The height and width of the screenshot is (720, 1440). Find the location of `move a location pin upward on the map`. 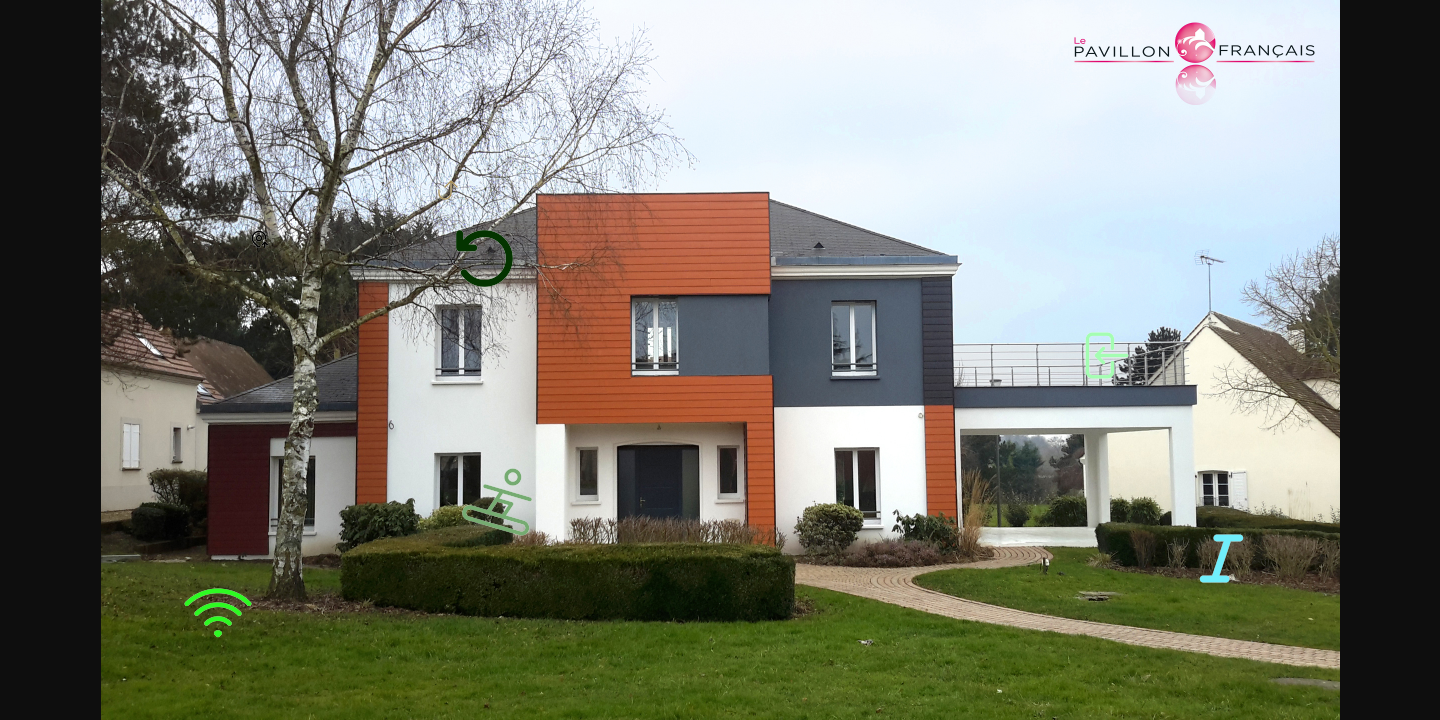

move a location pin upward on the map is located at coordinates (259, 239).